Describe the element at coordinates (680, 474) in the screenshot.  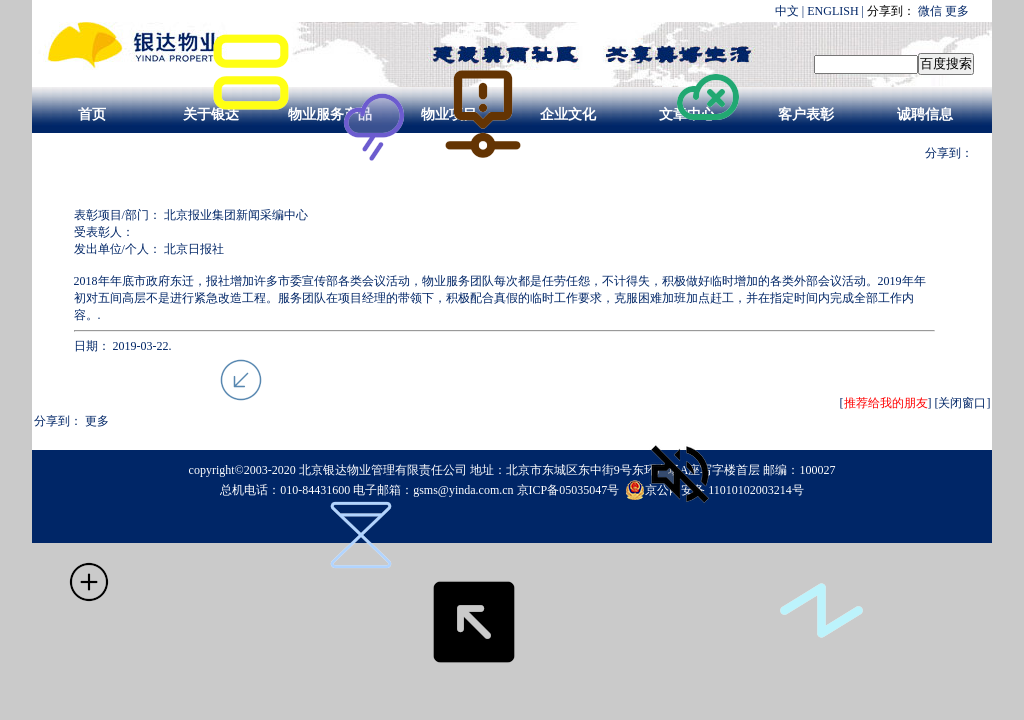
I see `mute audio or sound` at that location.